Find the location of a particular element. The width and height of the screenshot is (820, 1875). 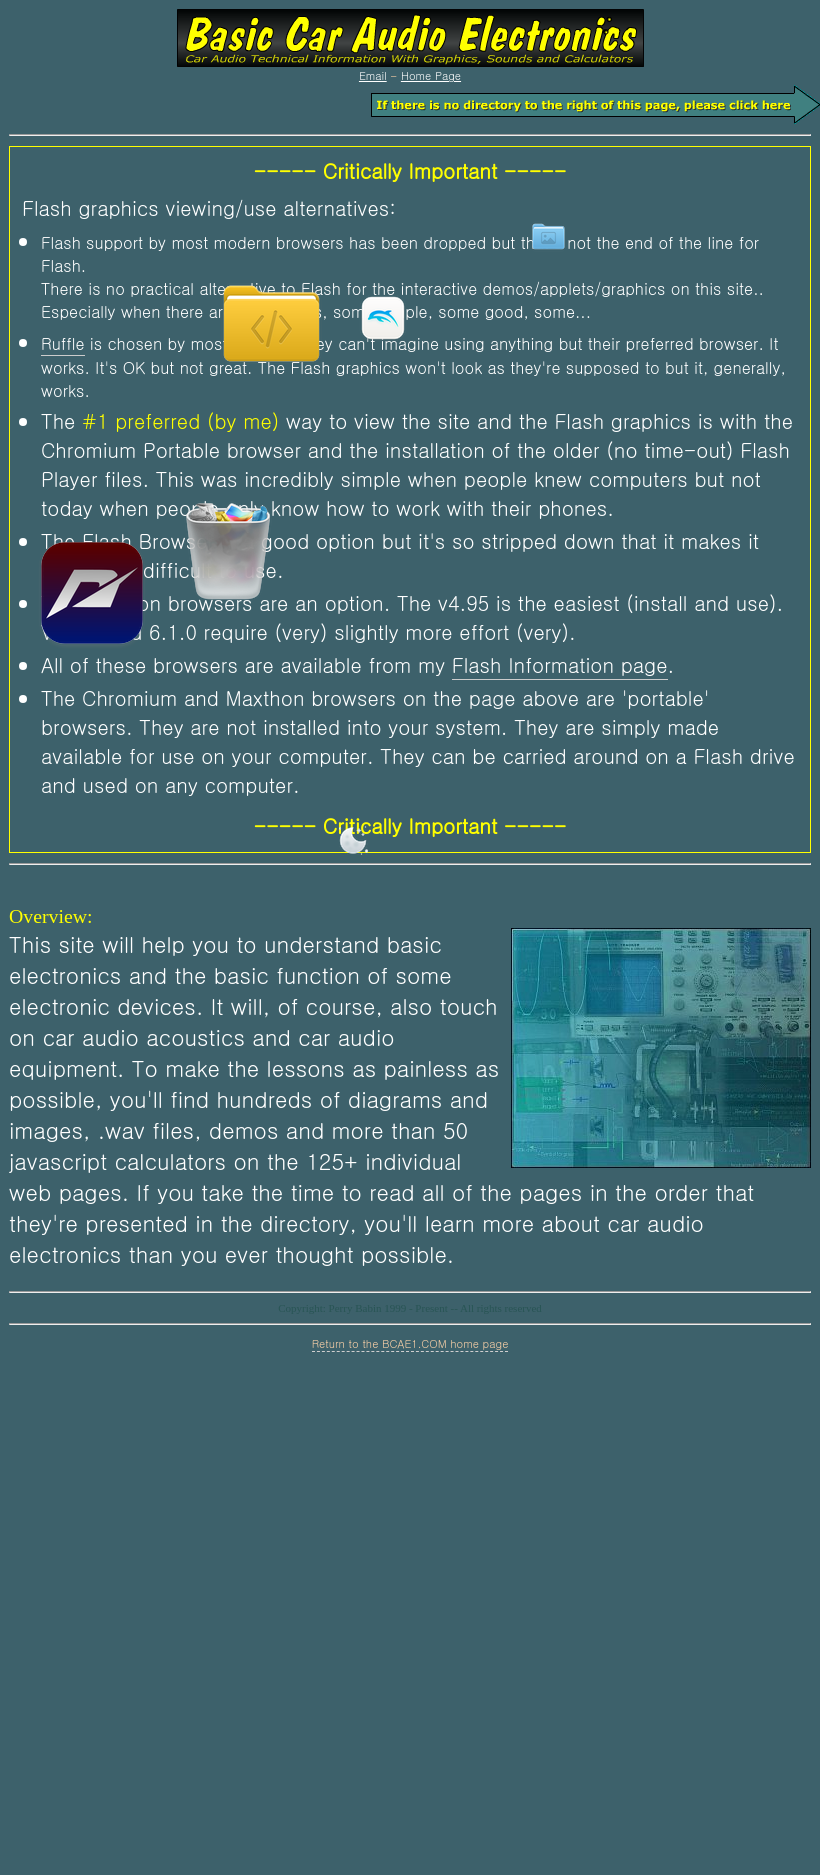

trash bin containing deleted items is located at coordinates (228, 552).